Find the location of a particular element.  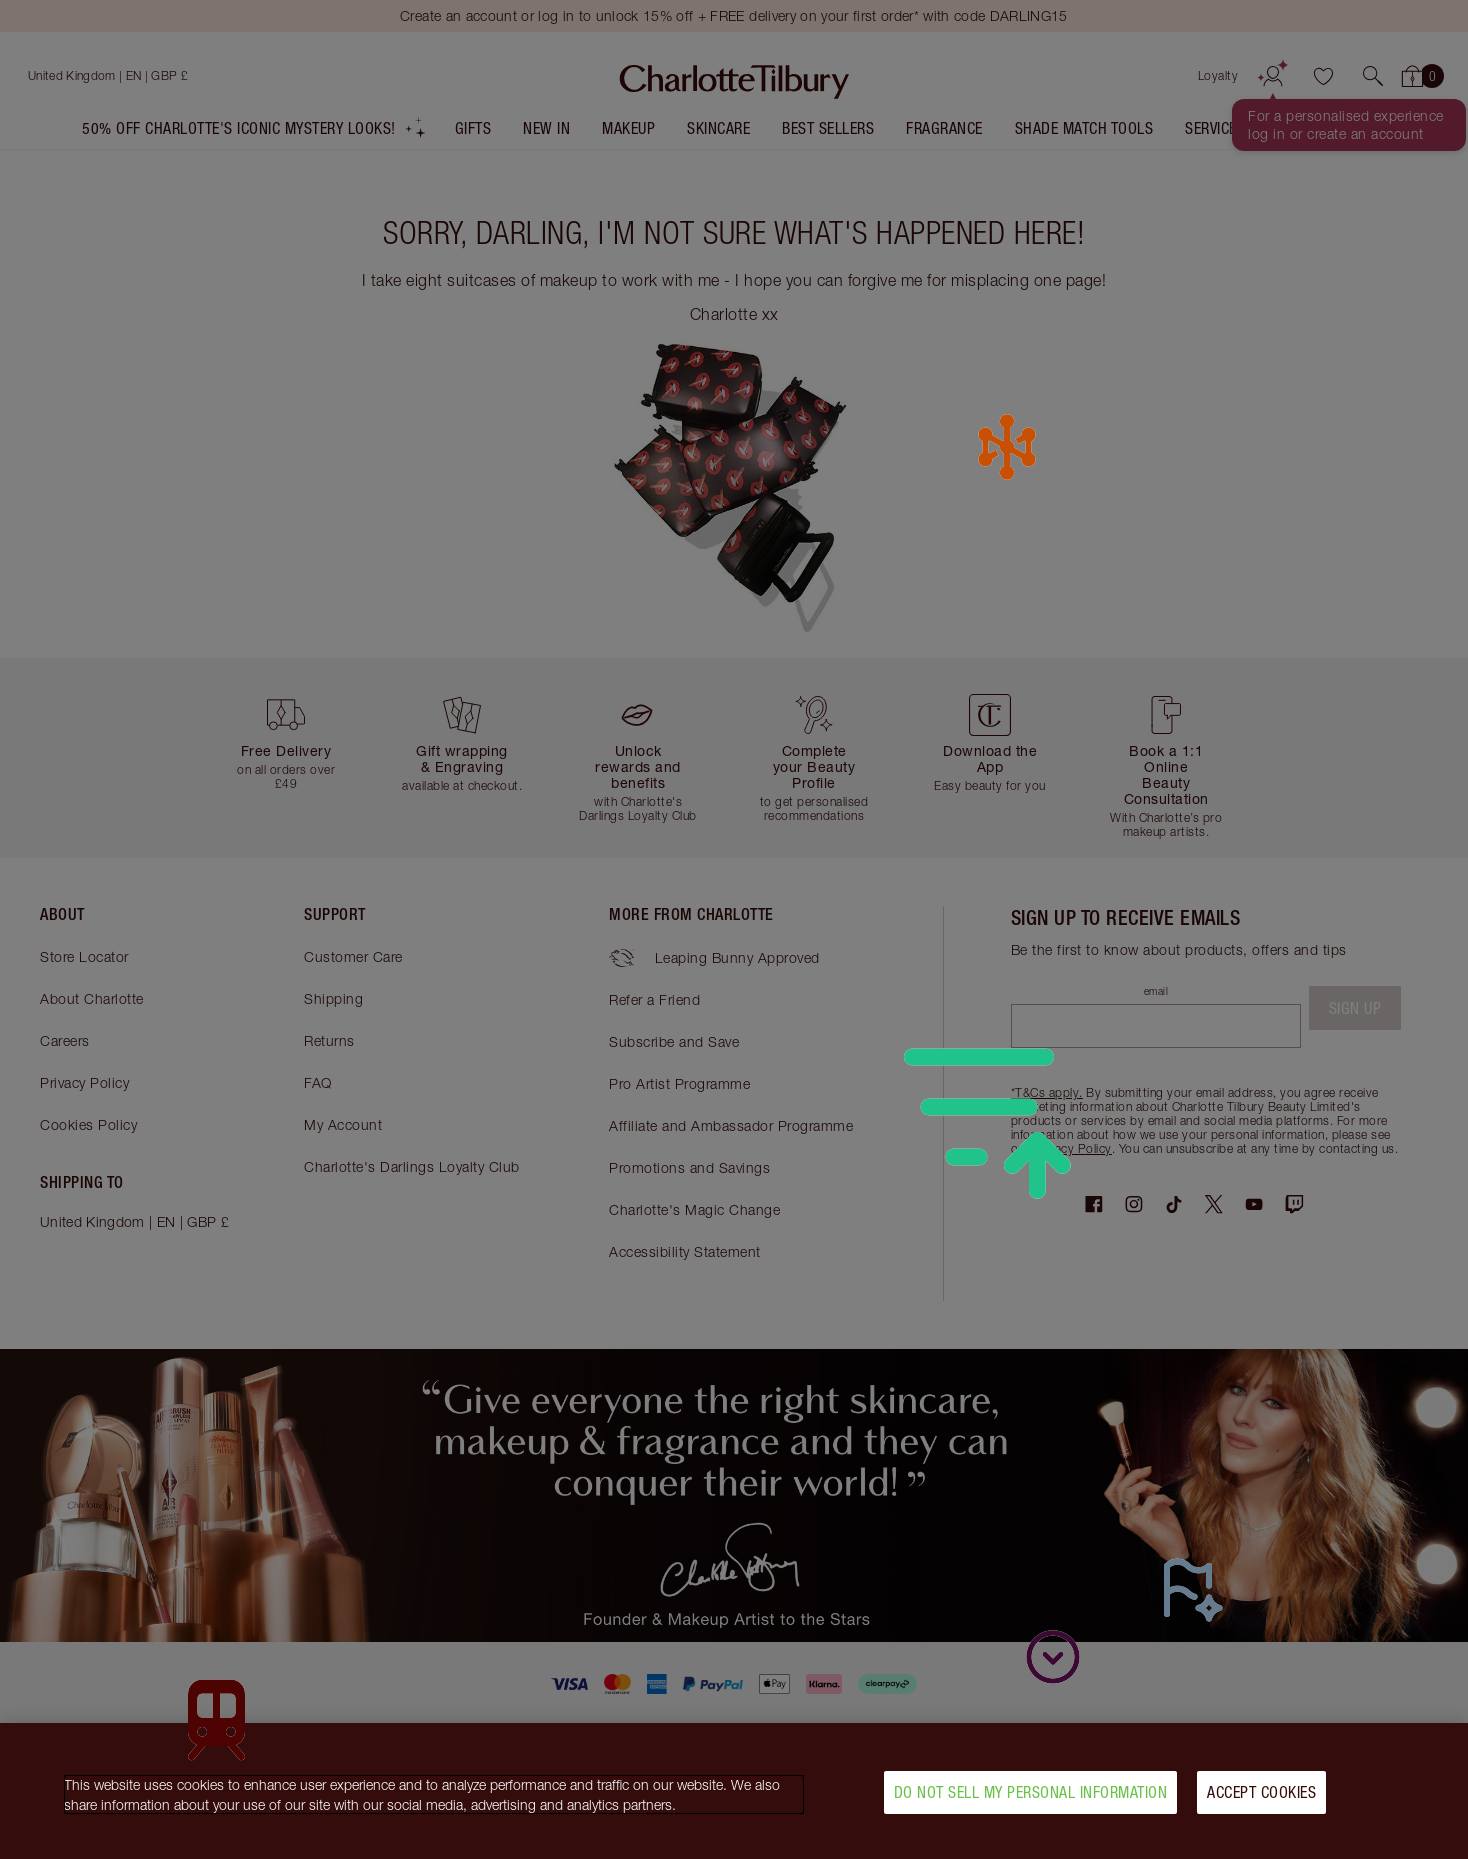

access network or node connections is located at coordinates (1007, 447).